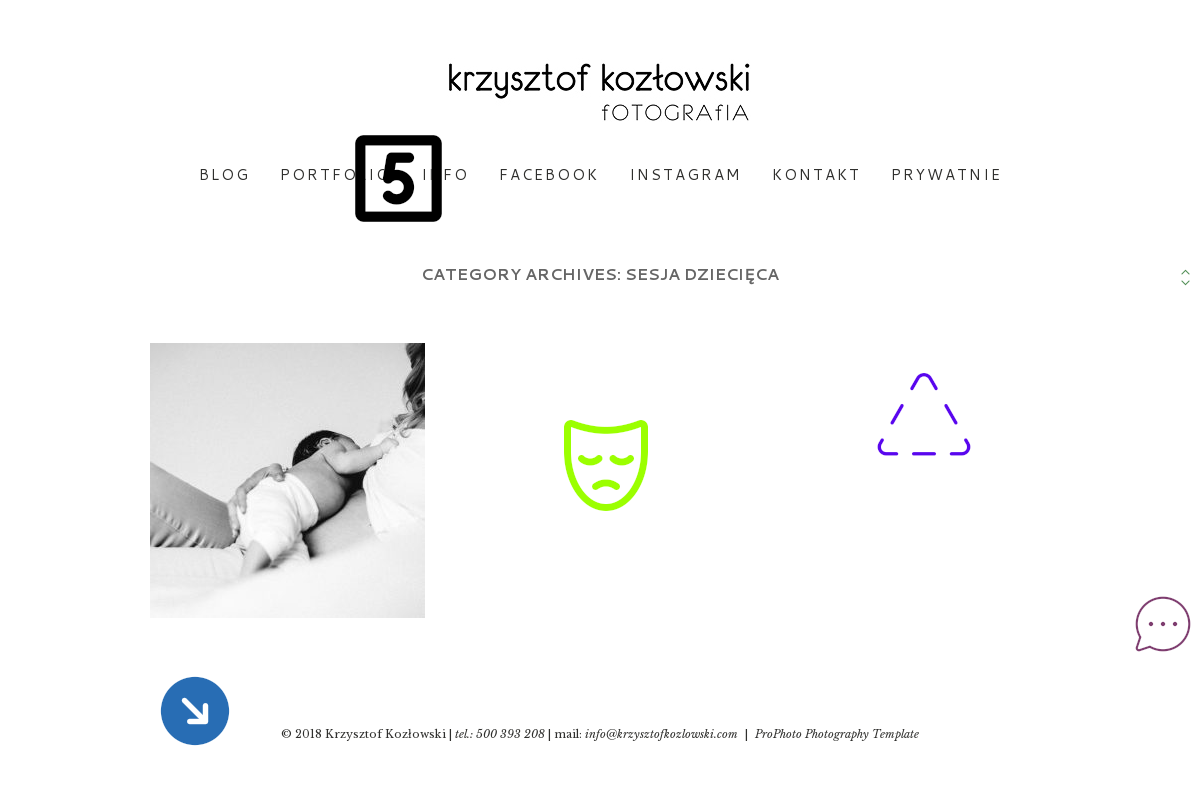 Image resolution: width=1200 pixels, height=803 pixels. I want to click on expand or collapse a dropdown menu, so click(1185, 277).